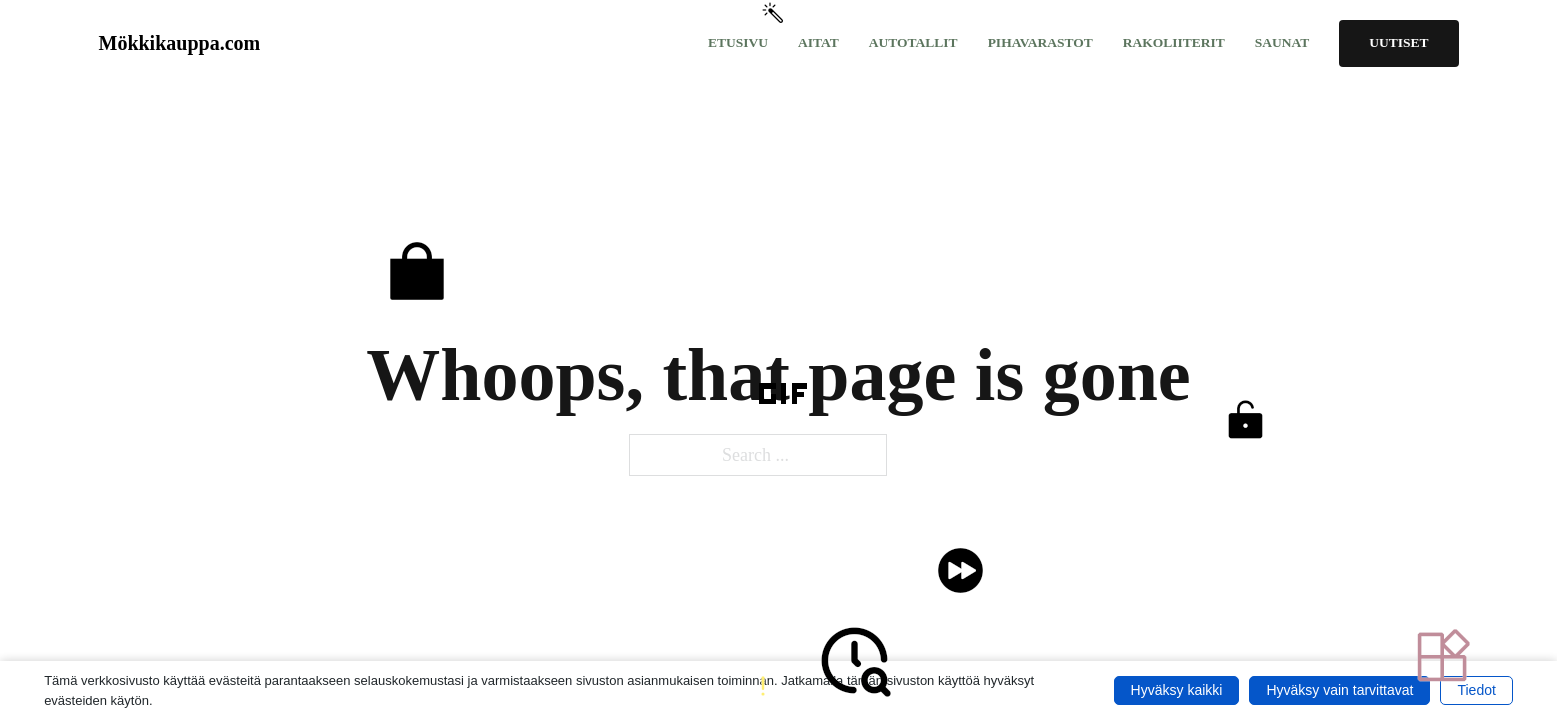 This screenshot has height=720, width=1557. I want to click on browse and install extensions, so click(1444, 655).